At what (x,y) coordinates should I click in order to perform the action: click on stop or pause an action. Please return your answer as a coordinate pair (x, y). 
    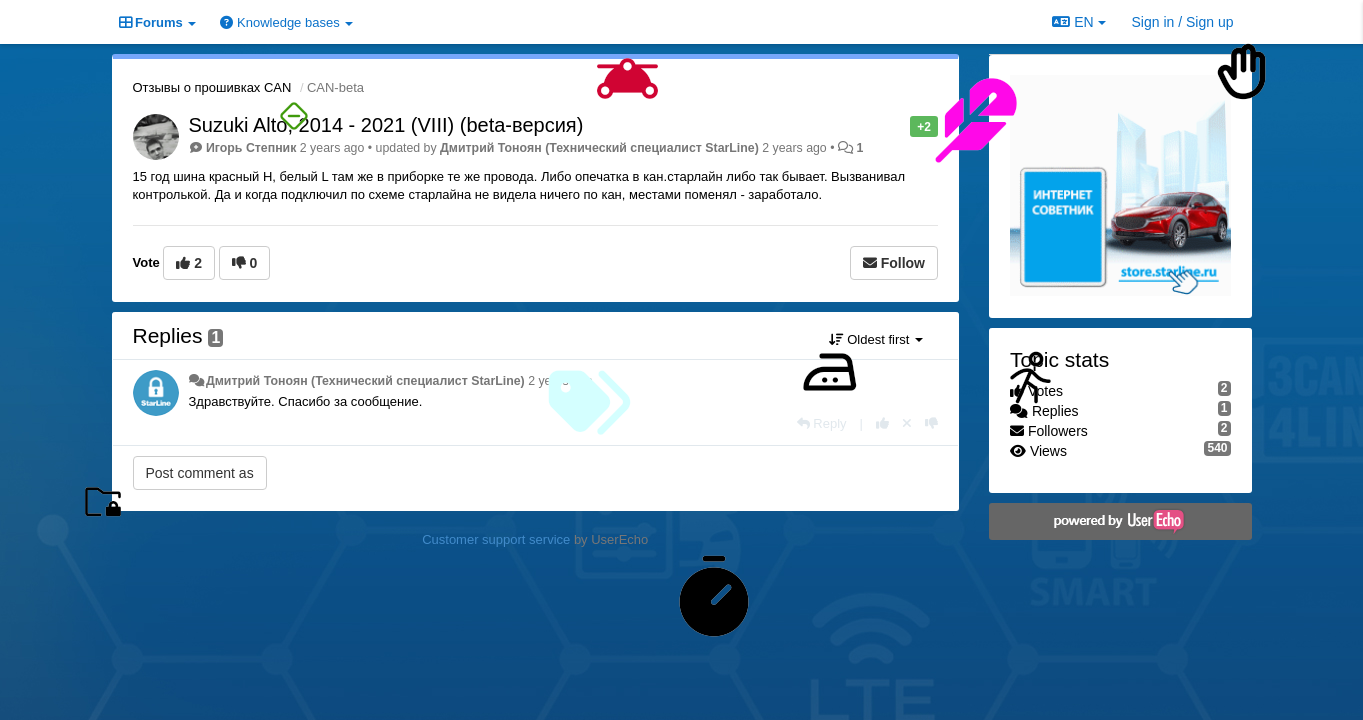
    Looking at the image, I should click on (1243, 71).